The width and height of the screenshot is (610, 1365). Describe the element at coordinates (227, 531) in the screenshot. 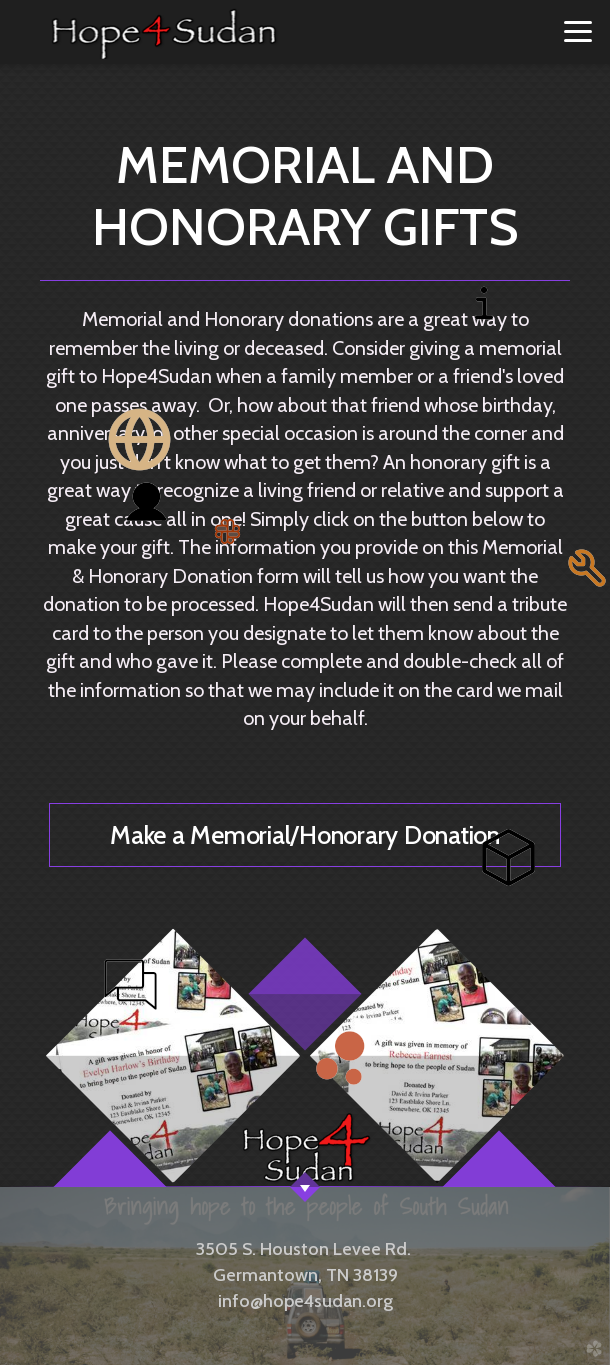

I see `open Slack messaging app` at that location.